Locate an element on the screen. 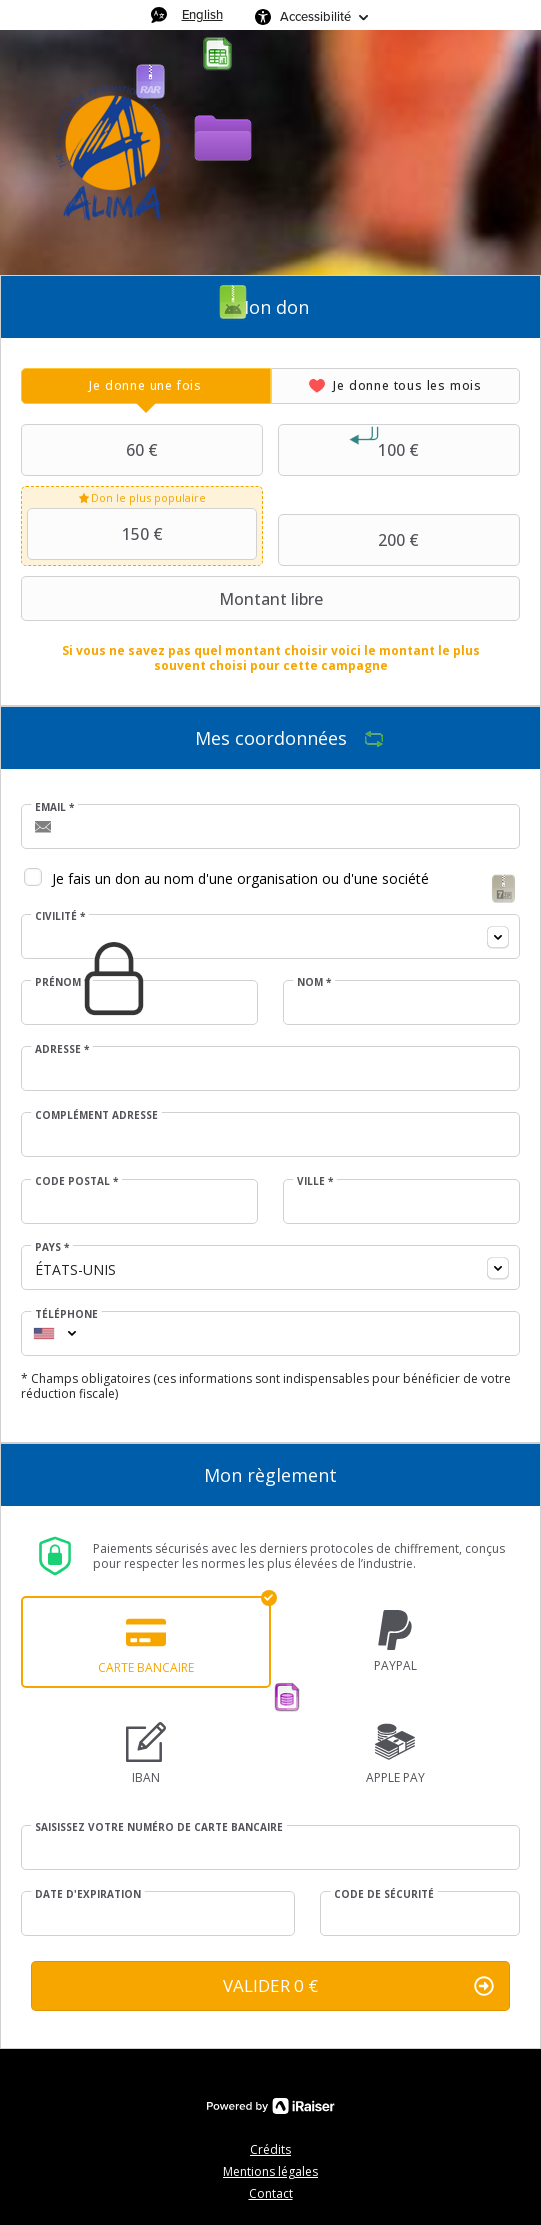 This screenshot has width=541, height=2225. sync or refresh email messages is located at coordinates (374, 739).